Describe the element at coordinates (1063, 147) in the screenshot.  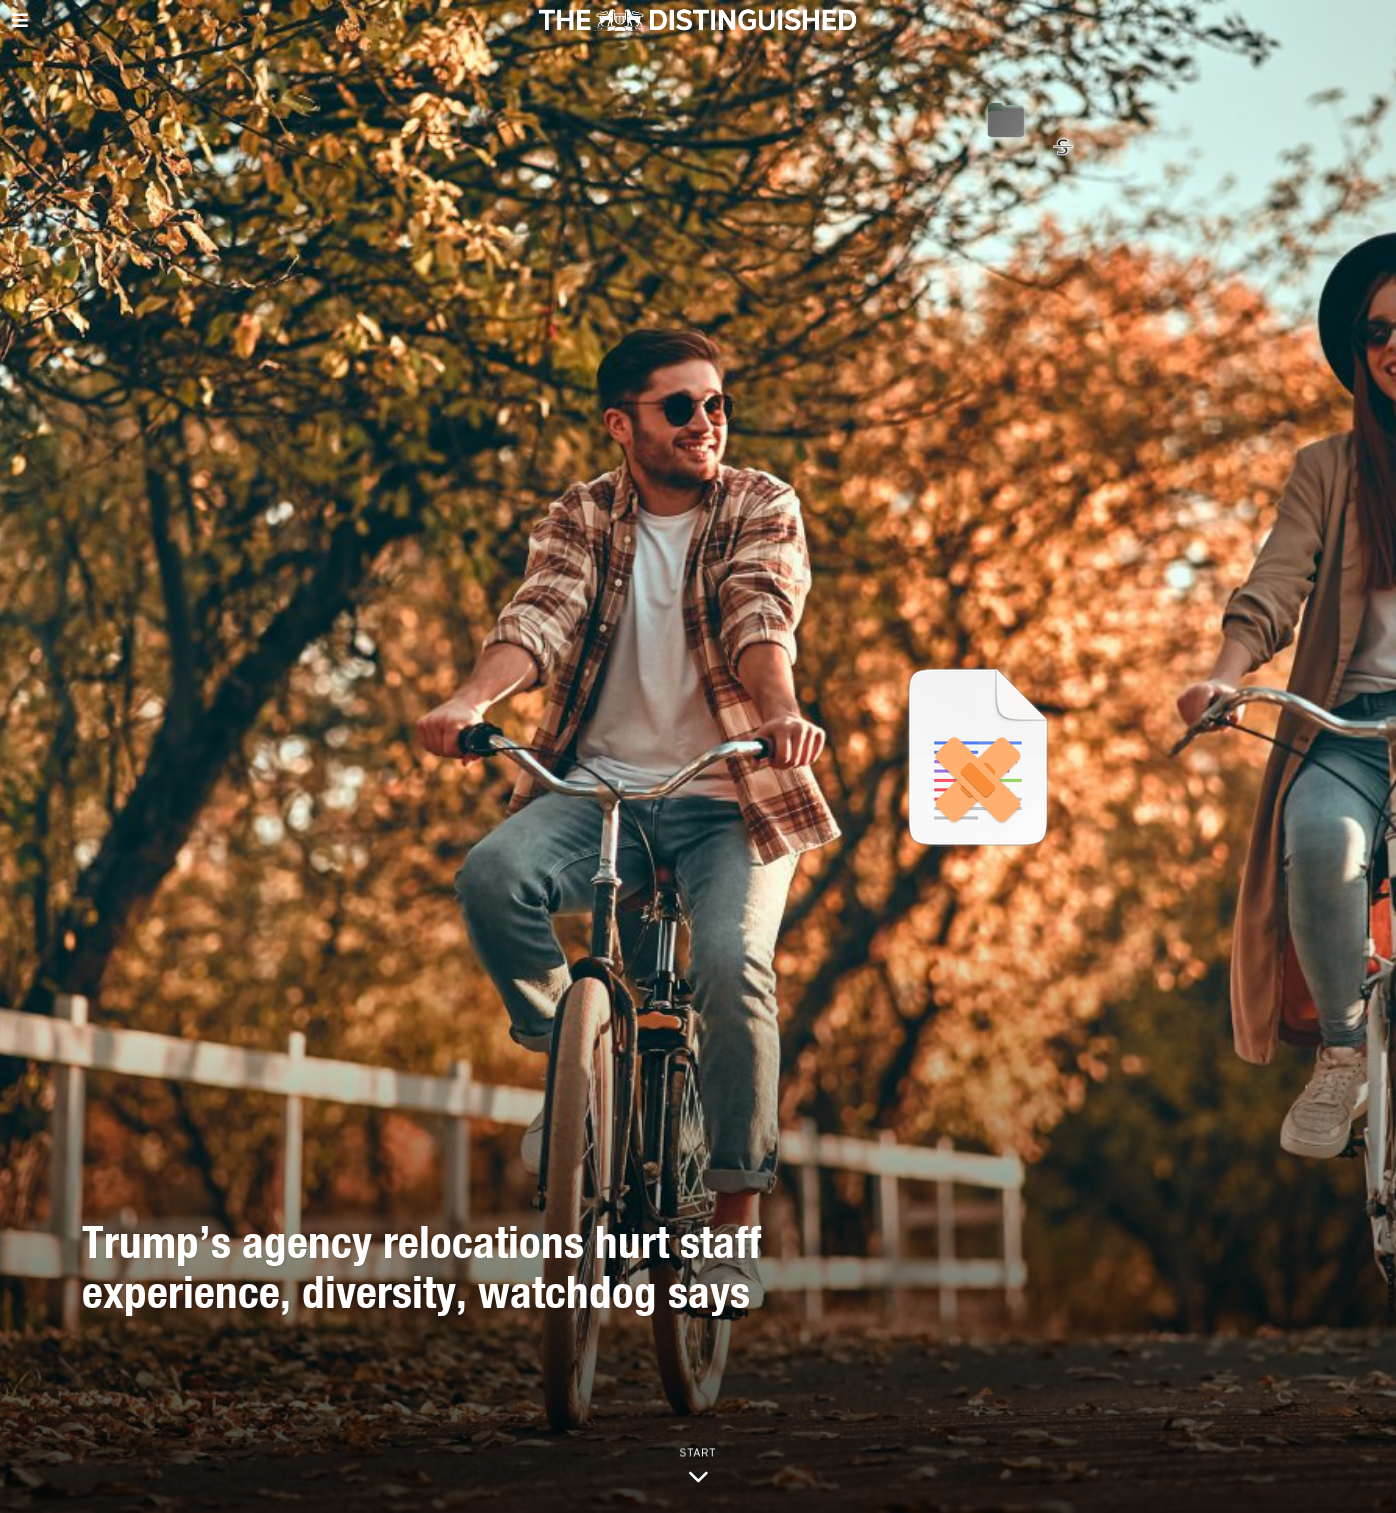
I see `apply strikethrough formatting to selected text` at that location.